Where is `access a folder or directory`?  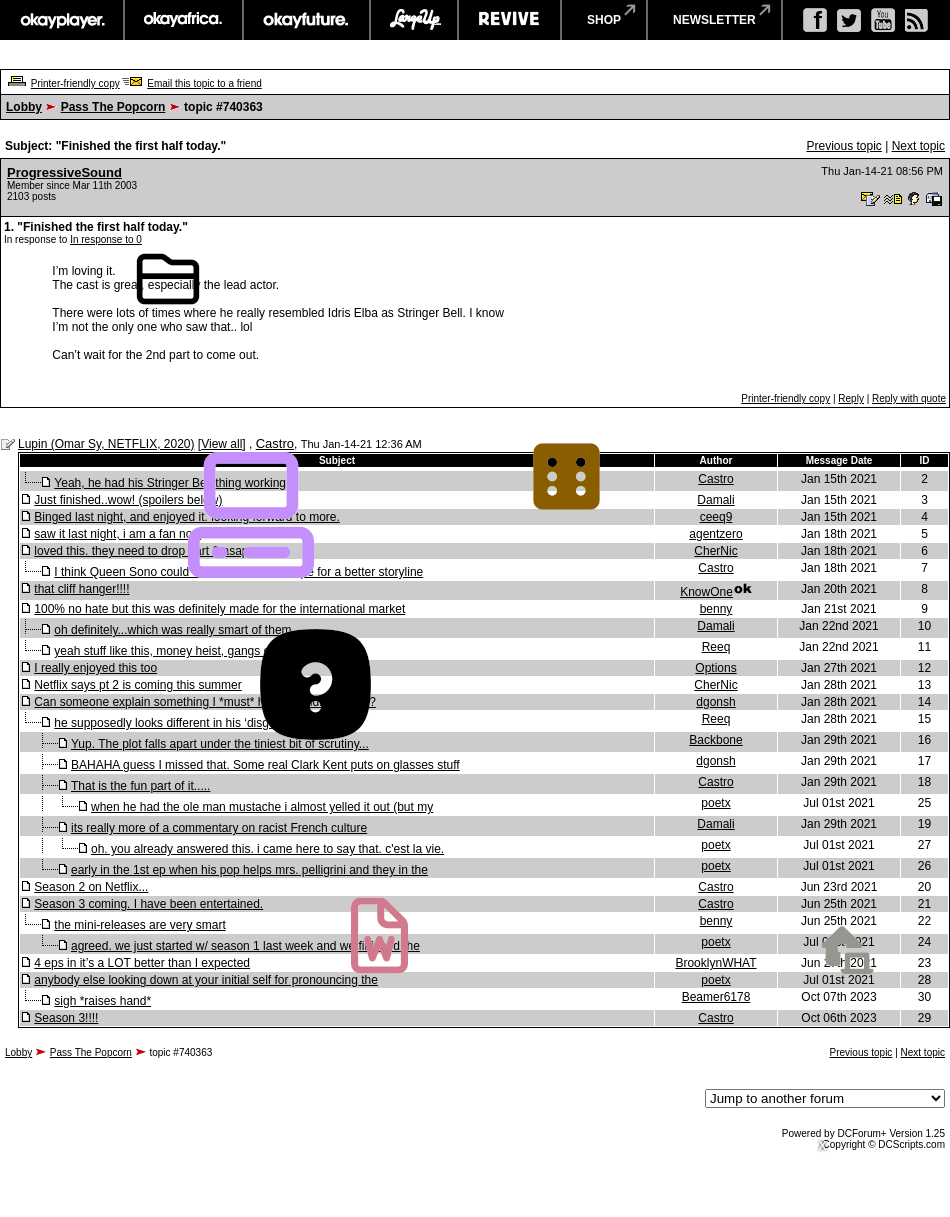 access a folder or directory is located at coordinates (168, 281).